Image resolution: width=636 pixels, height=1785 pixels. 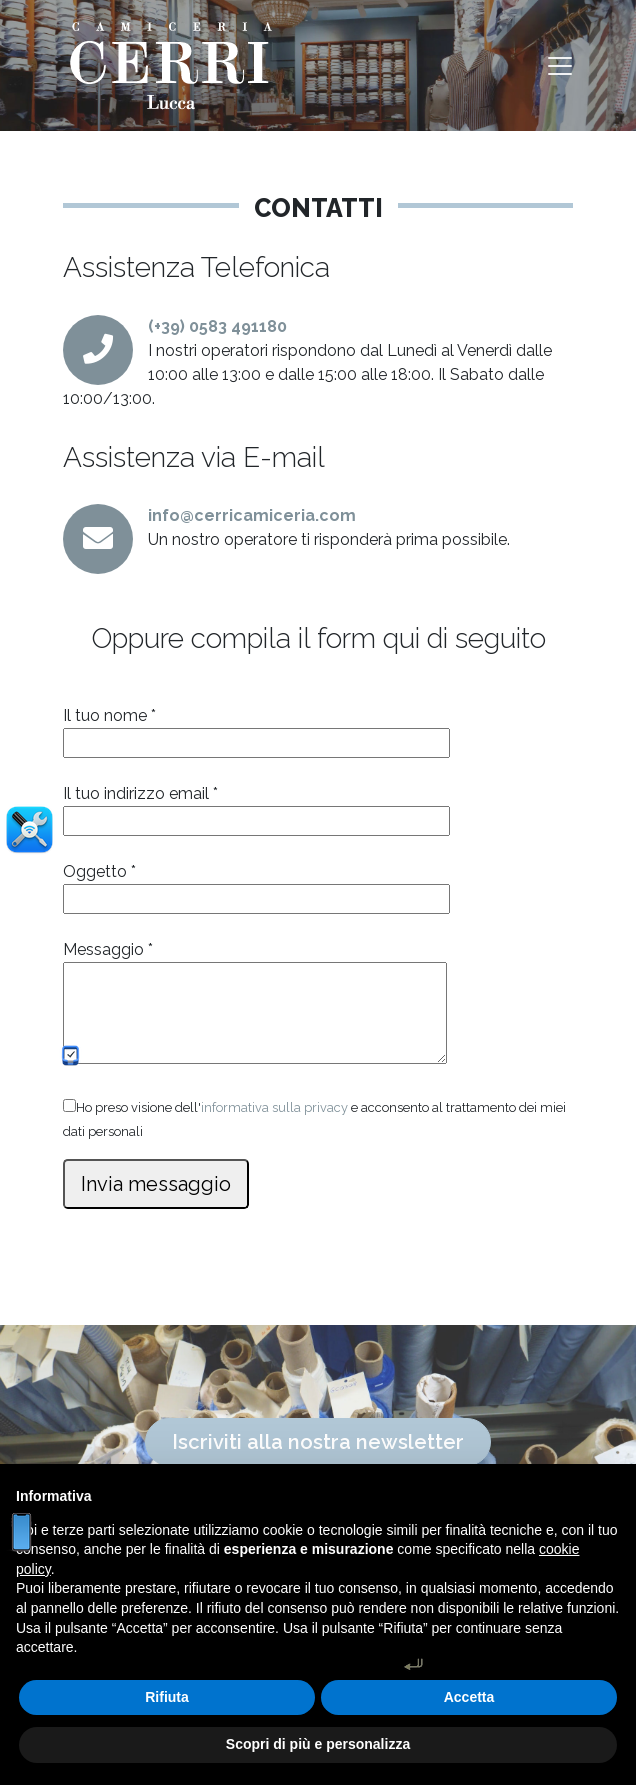 I want to click on reply to all recipients in an email thread, so click(x=413, y=1663).